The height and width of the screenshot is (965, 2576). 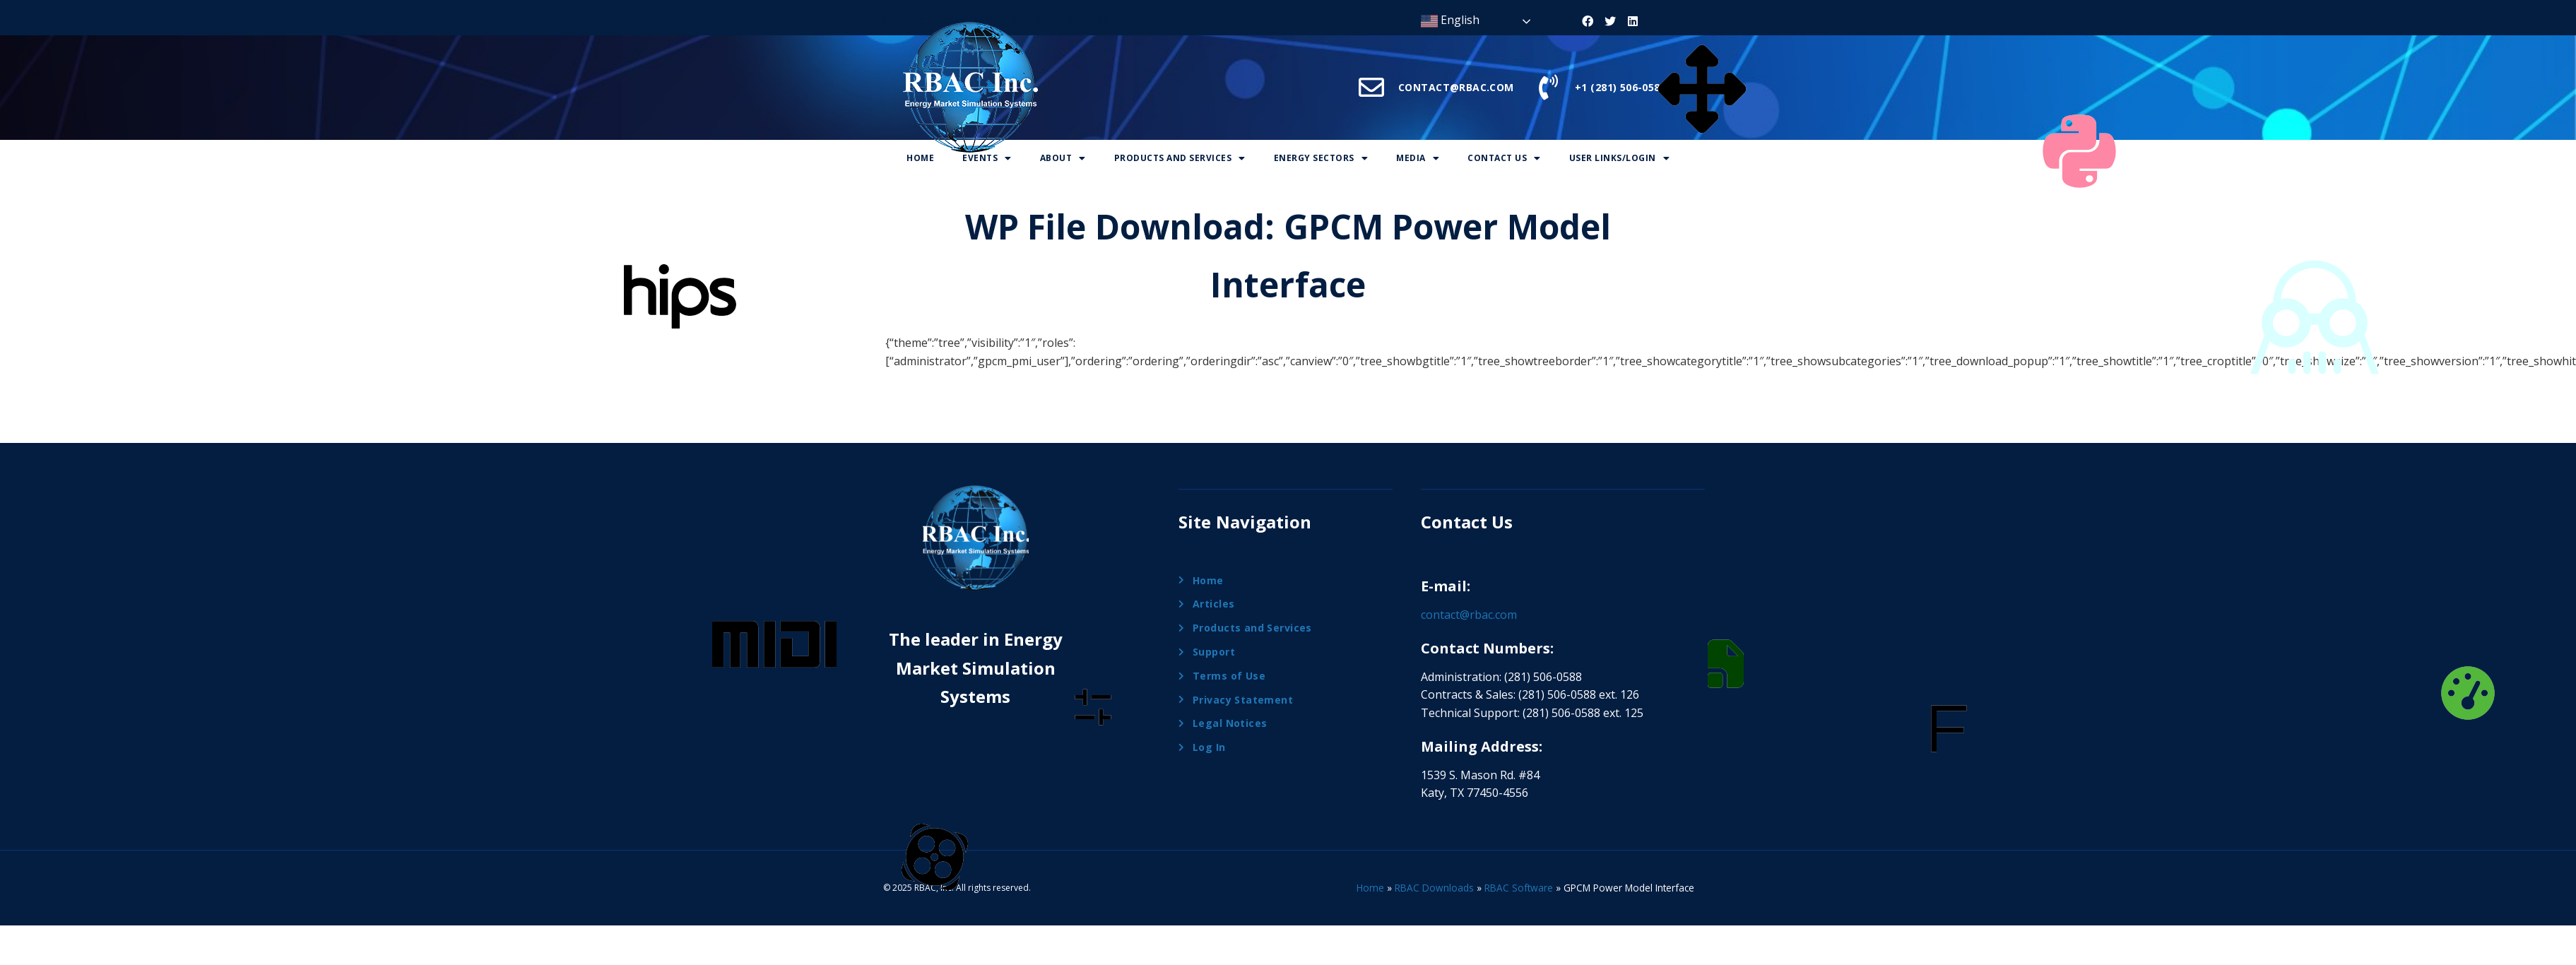 What do you see at coordinates (1725, 663) in the screenshot?
I see `indicates a partial or incomplete file` at bounding box center [1725, 663].